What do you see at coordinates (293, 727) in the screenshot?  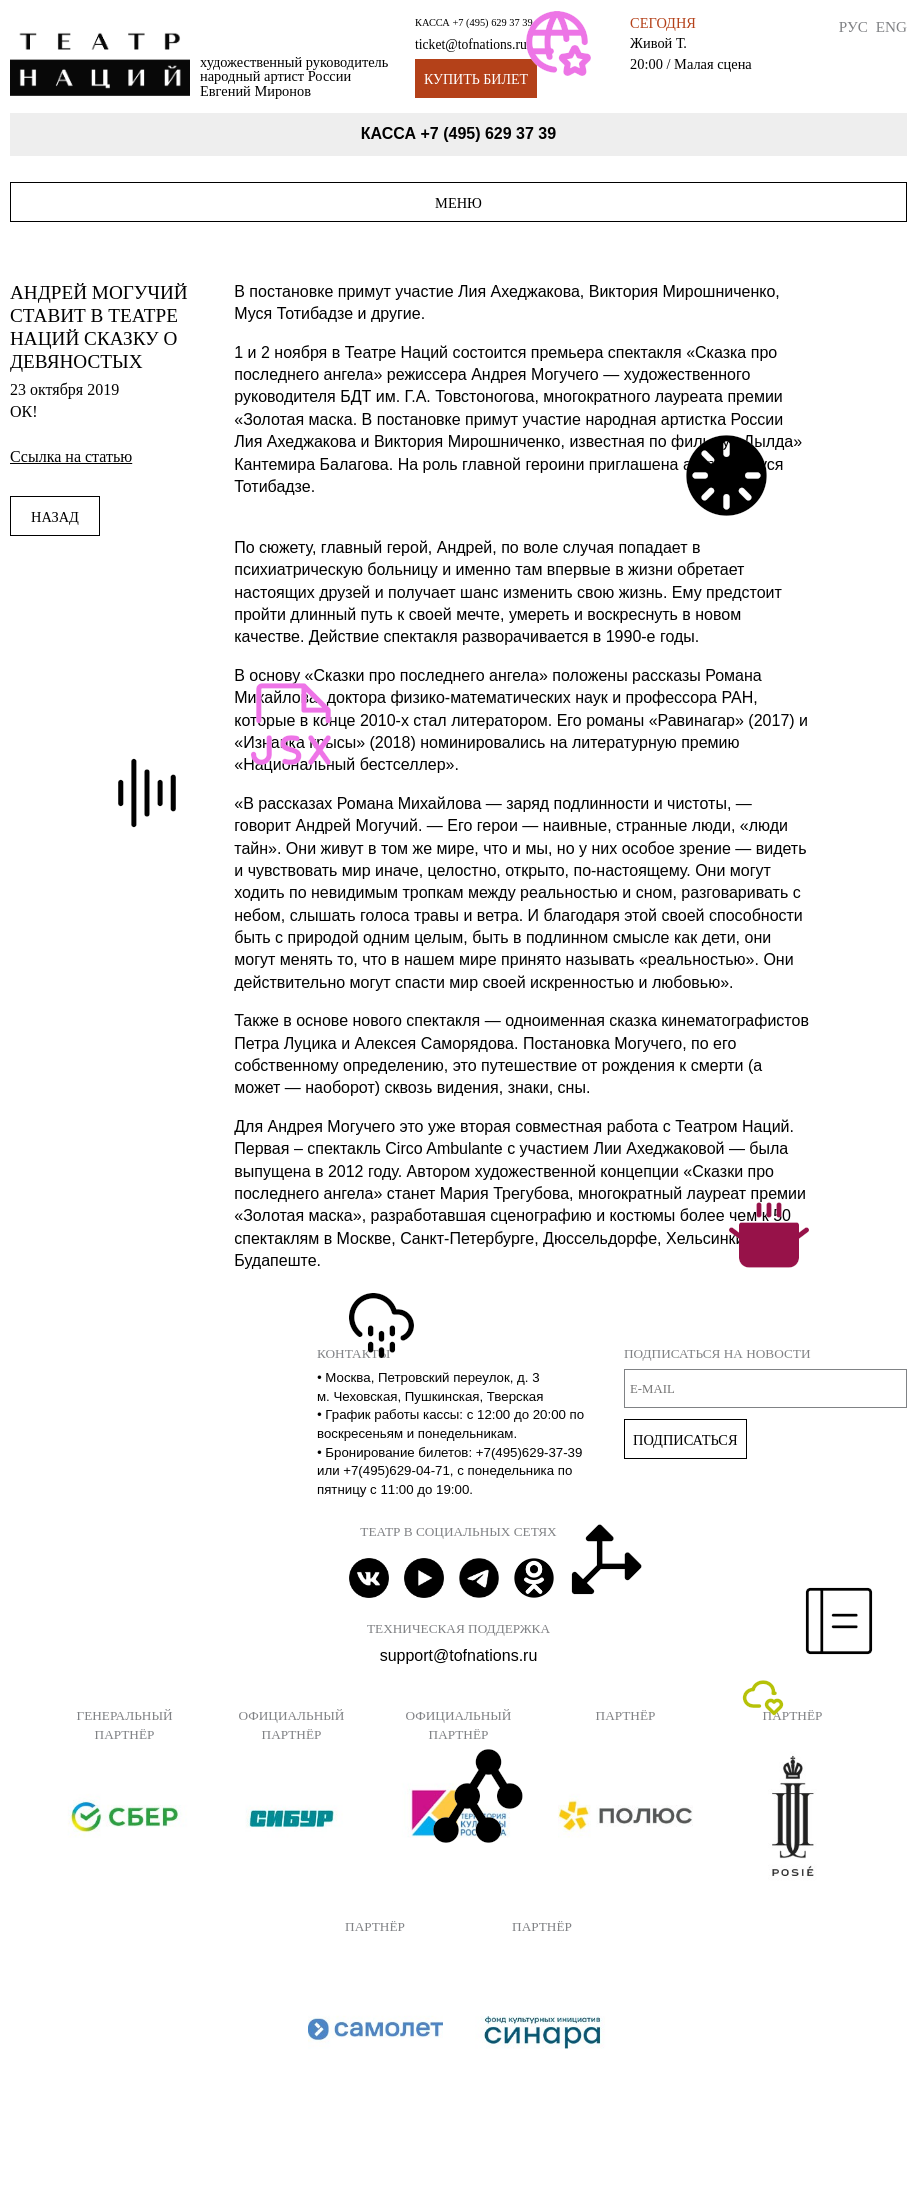 I see `jsx file type indicator` at bounding box center [293, 727].